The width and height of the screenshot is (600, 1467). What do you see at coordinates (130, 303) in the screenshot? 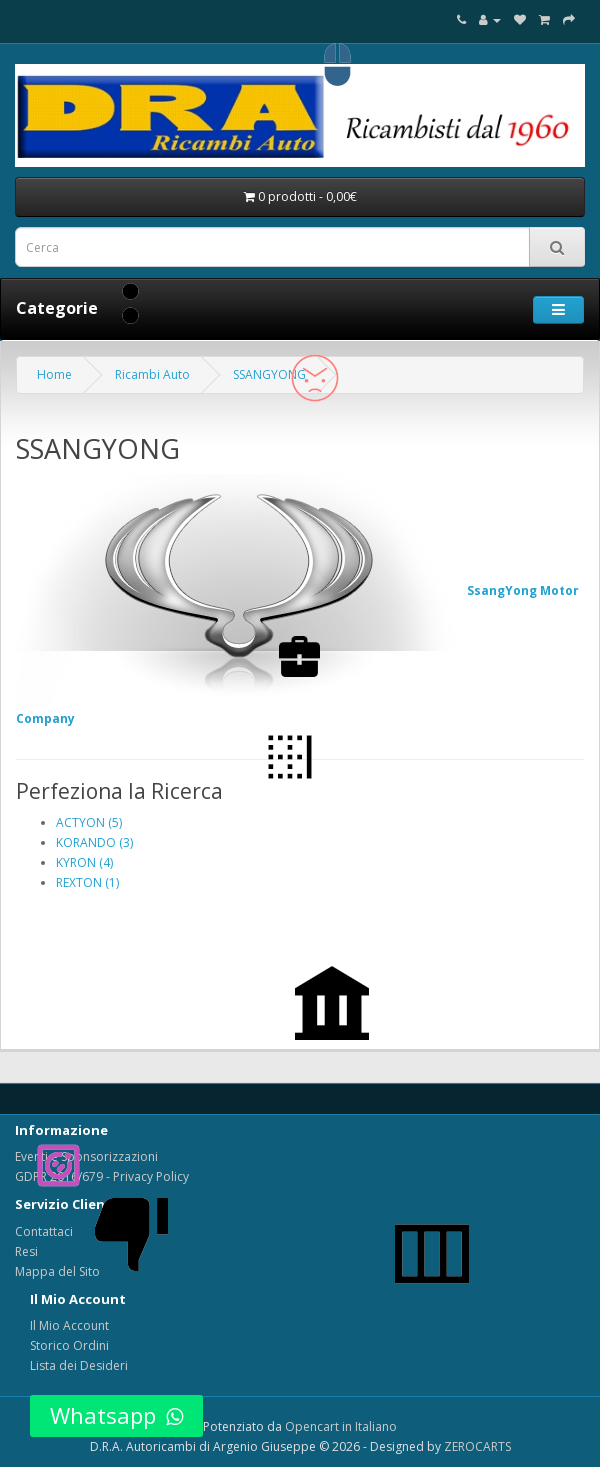
I see `access more options or actions` at bounding box center [130, 303].